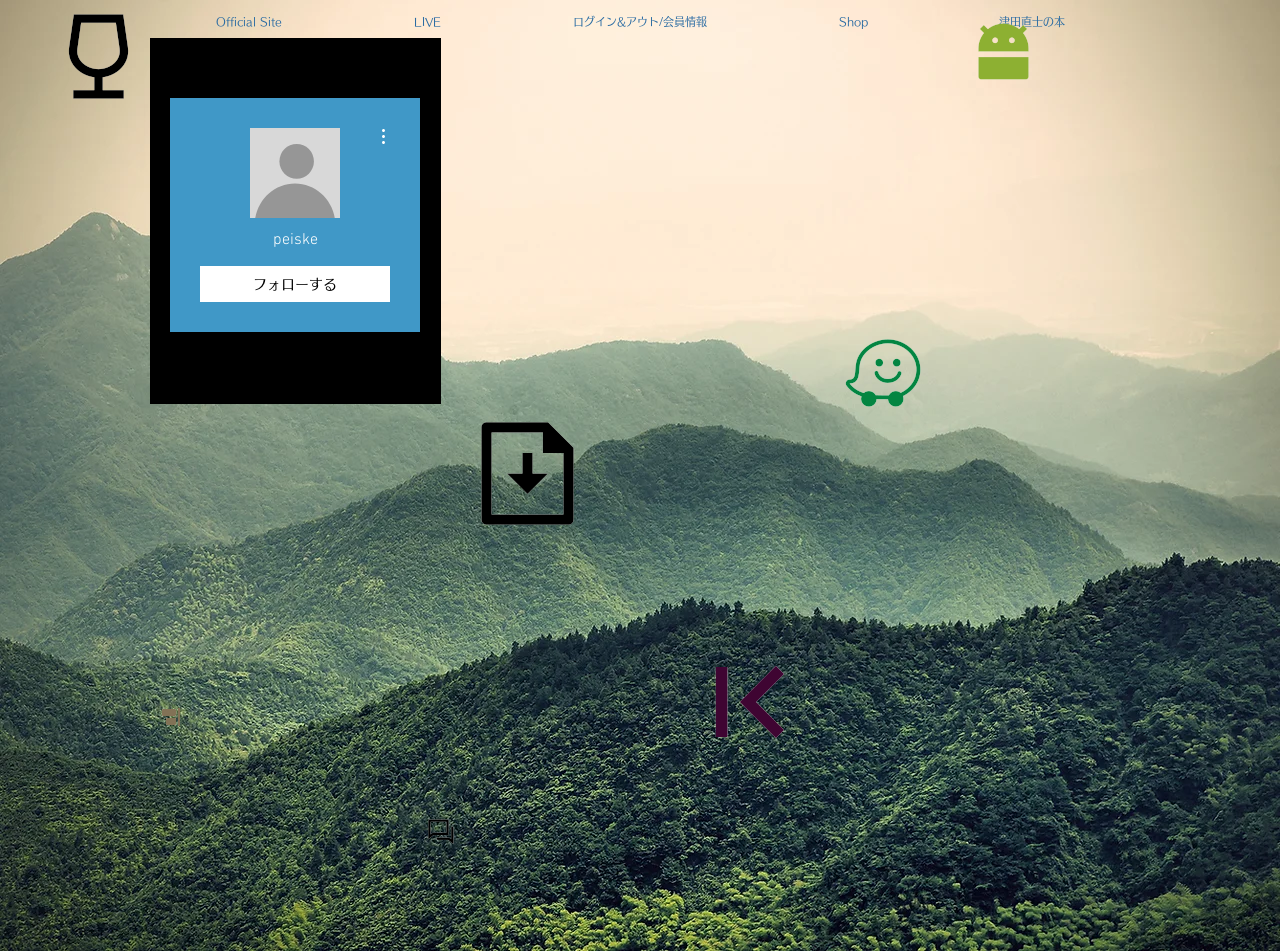  Describe the element at coordinates (745, 702) in the screenshot. I see `skip to previous track` at that location.